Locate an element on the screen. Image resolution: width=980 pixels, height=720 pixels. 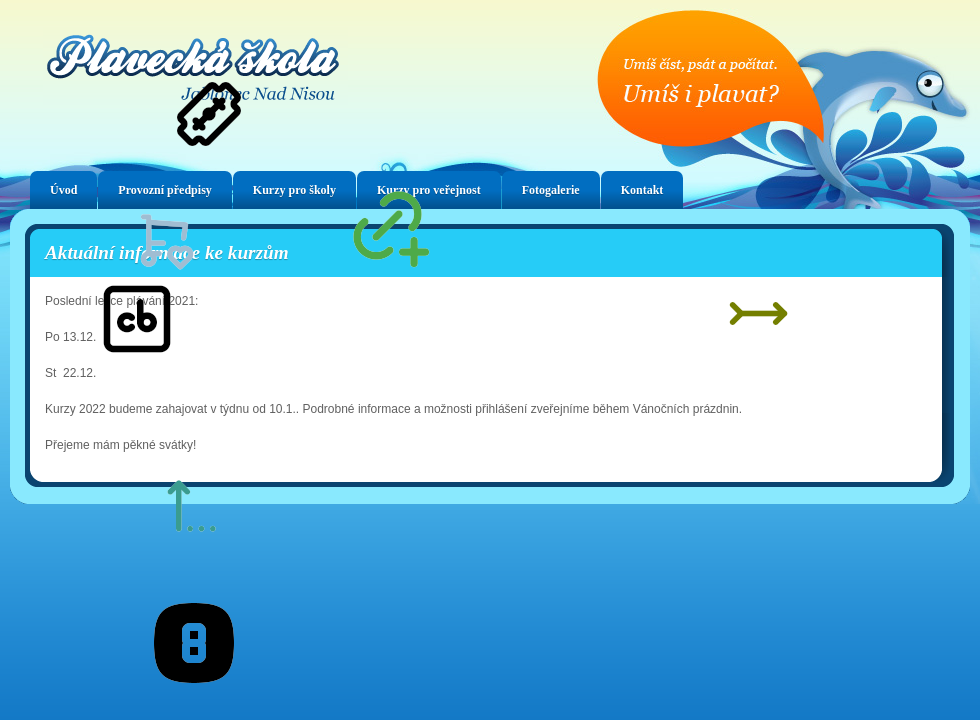
add a new link or URL is located at coordinates (387, 225).